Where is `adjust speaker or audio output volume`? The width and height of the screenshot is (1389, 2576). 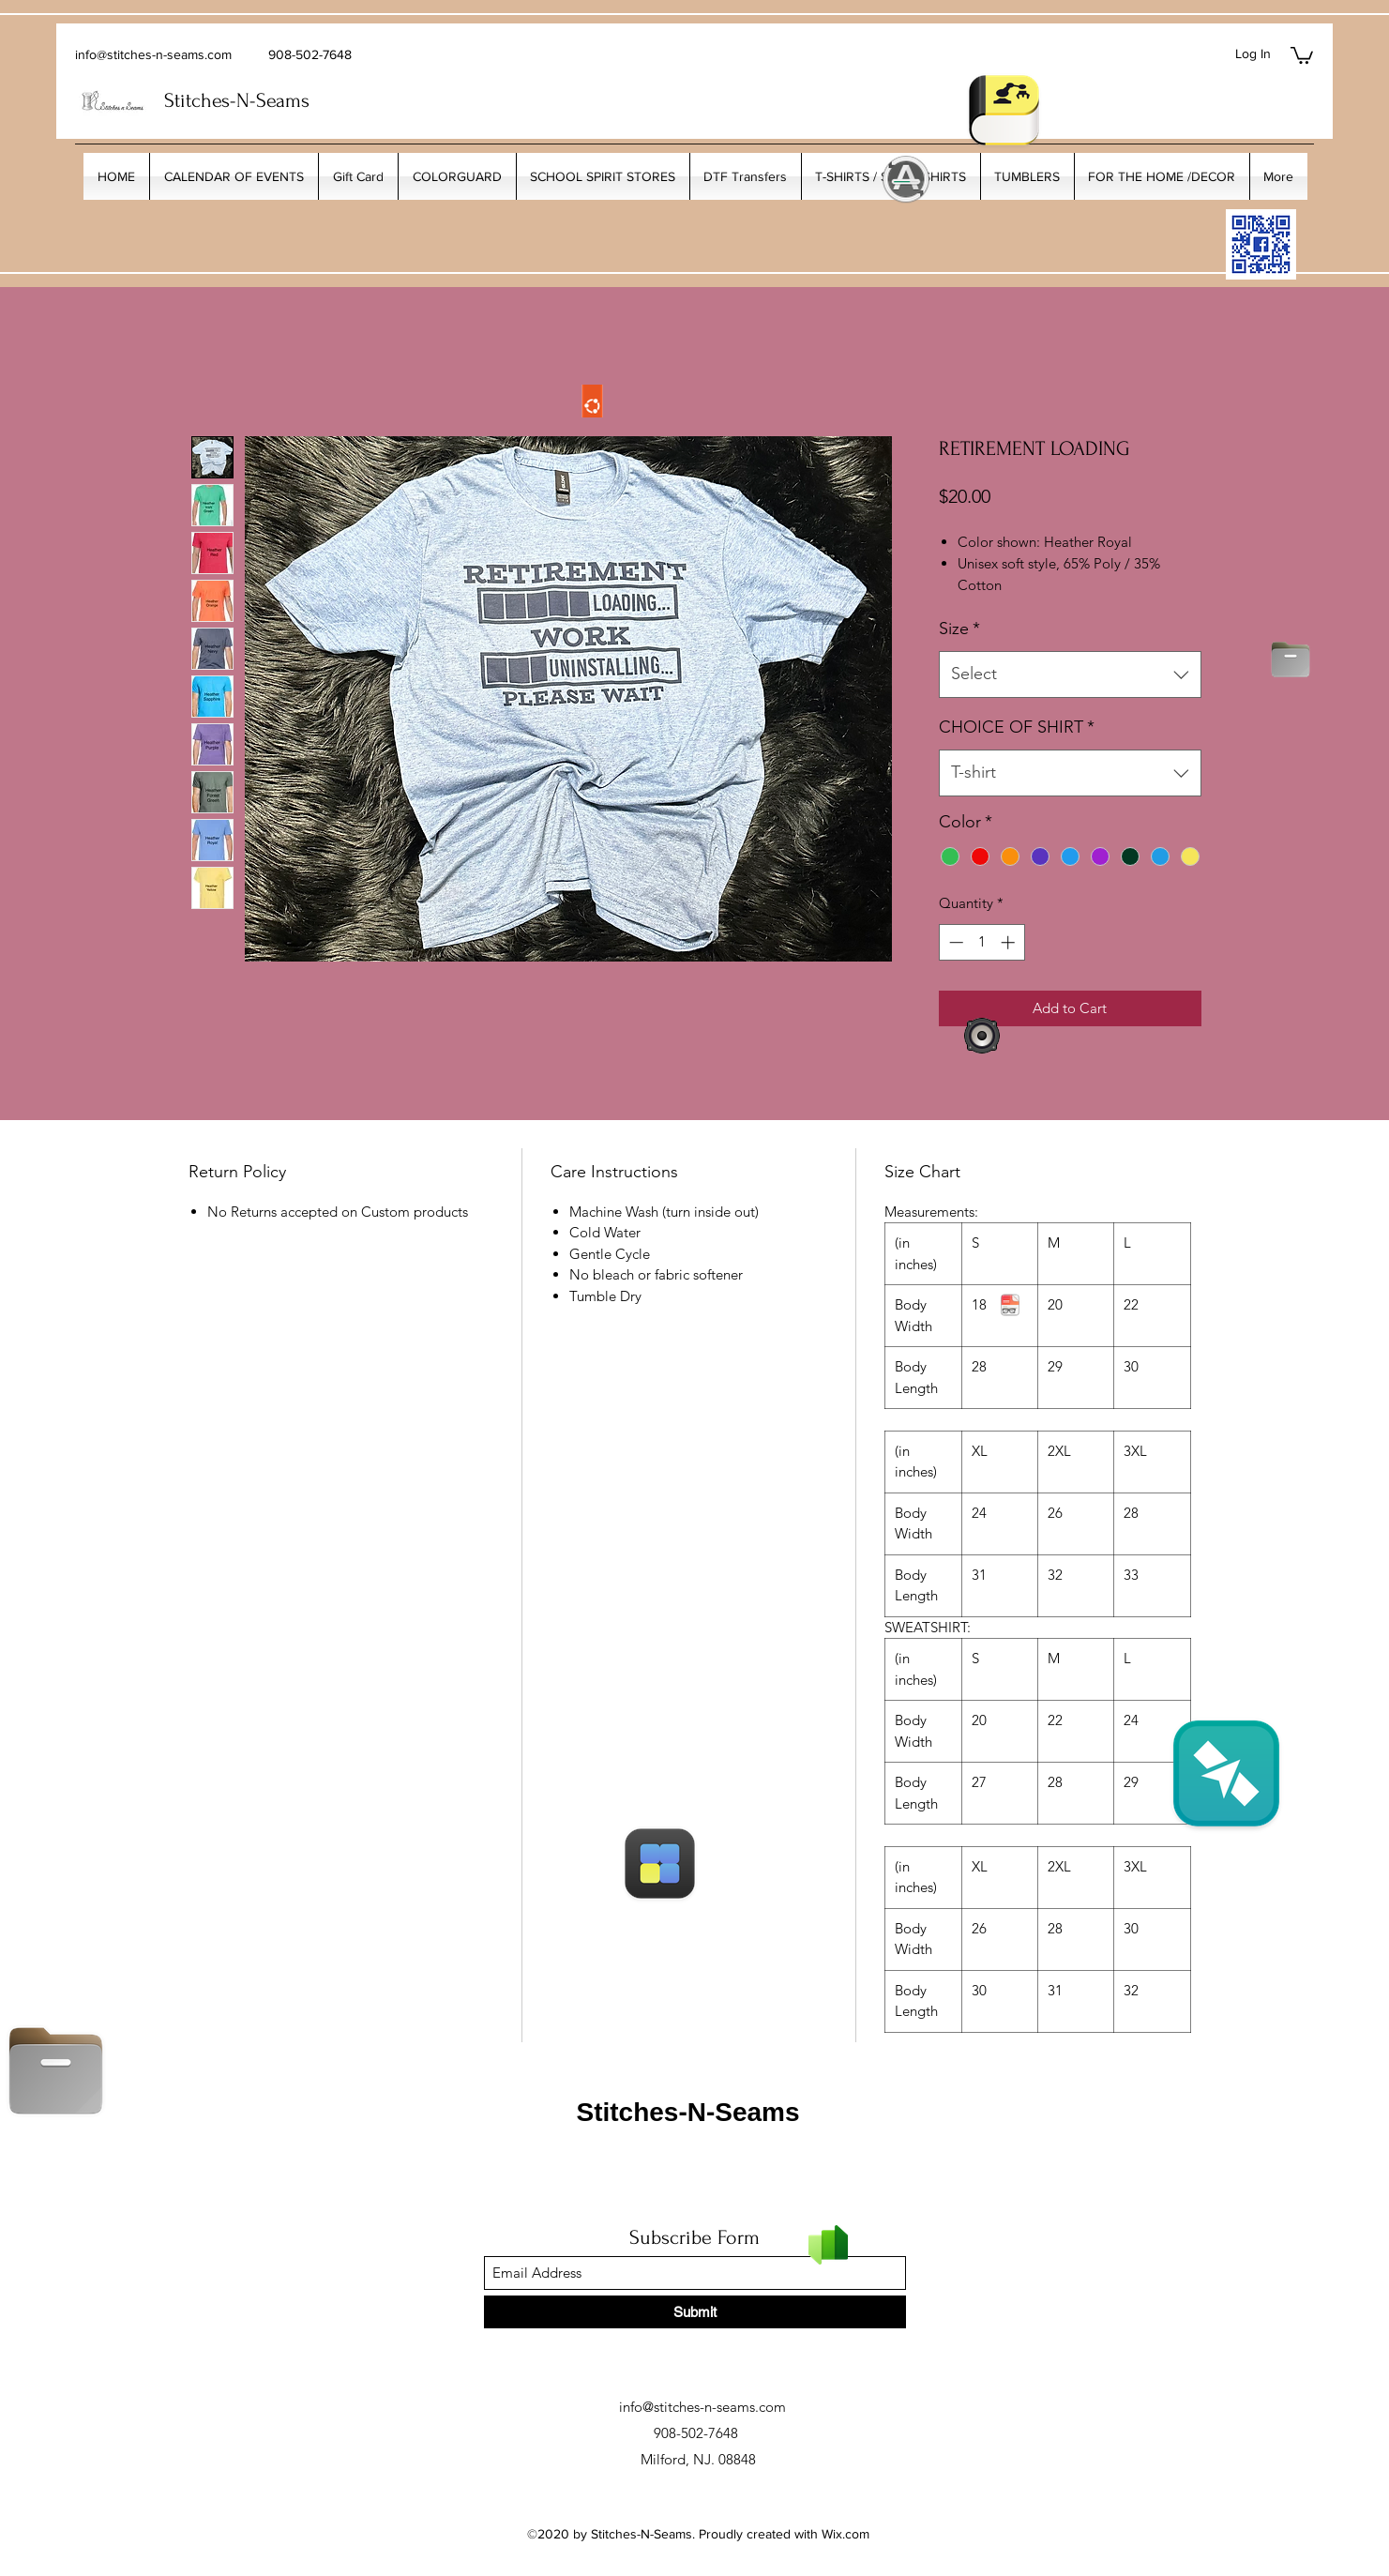
adjust speaker or audio output volume is located at coordinates (982, 1036).